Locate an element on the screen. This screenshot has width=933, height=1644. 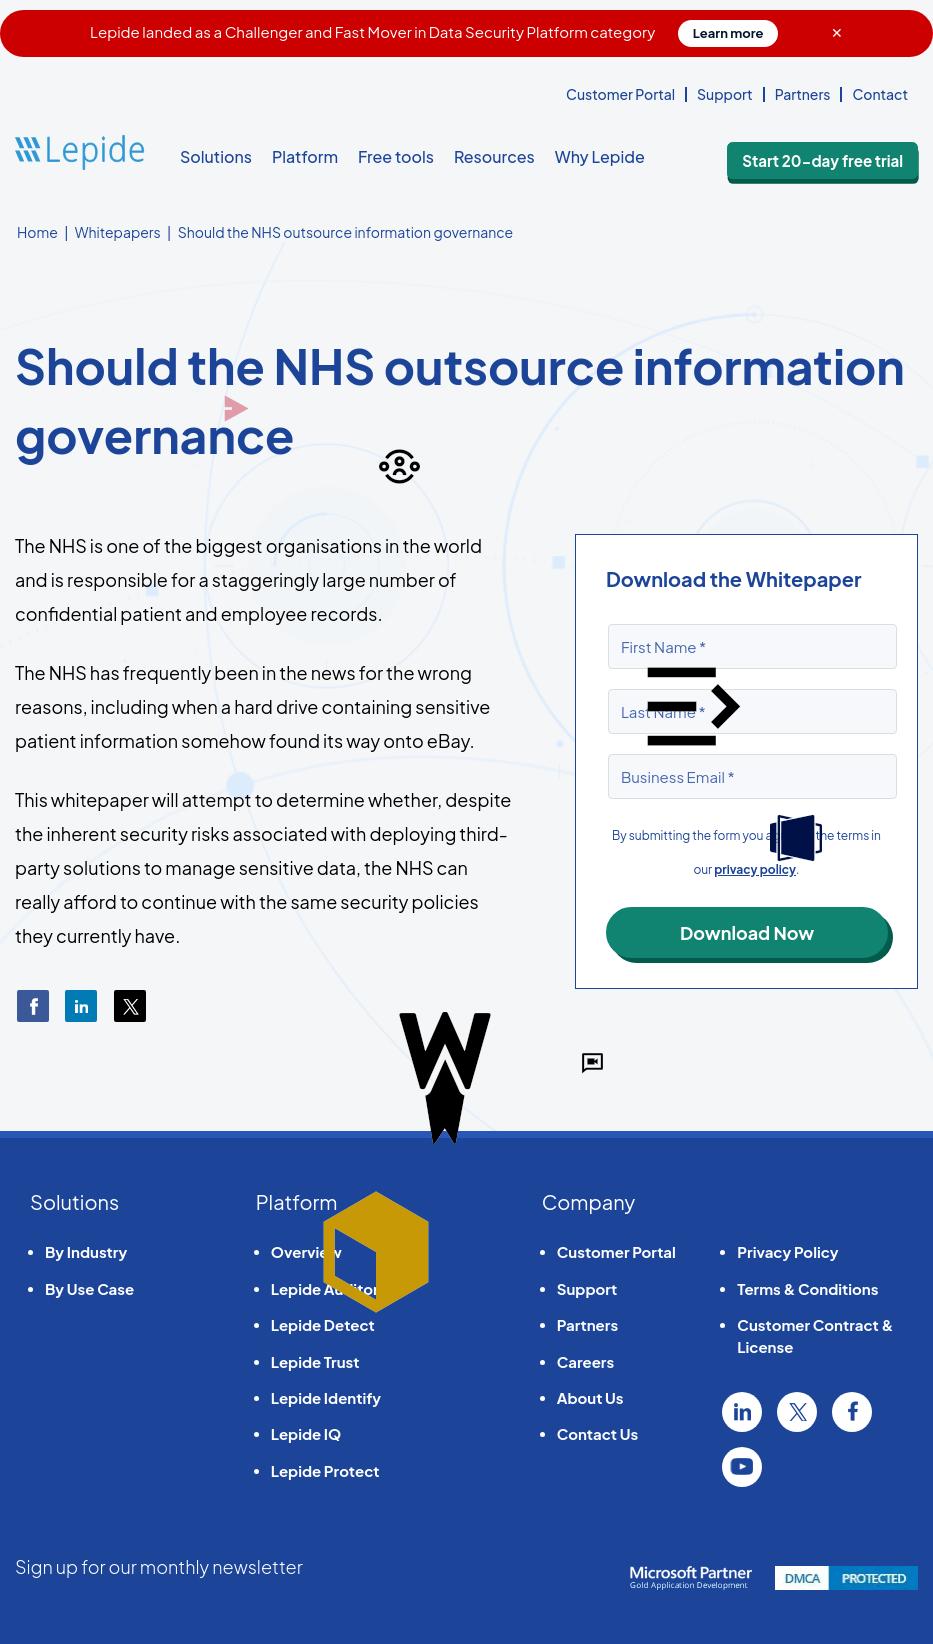
WP Rocket plugin logo is located at coordinates (445, 1078).